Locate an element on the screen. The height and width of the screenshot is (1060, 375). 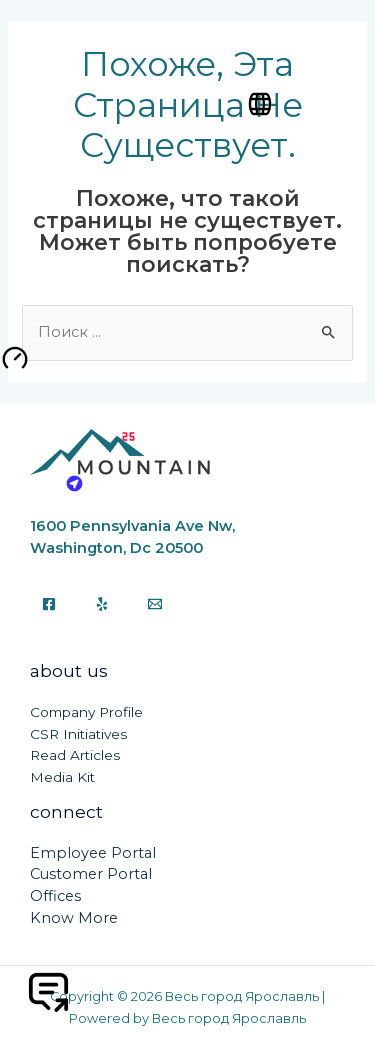
test internet connection speed is located at coordinates (15, 358).